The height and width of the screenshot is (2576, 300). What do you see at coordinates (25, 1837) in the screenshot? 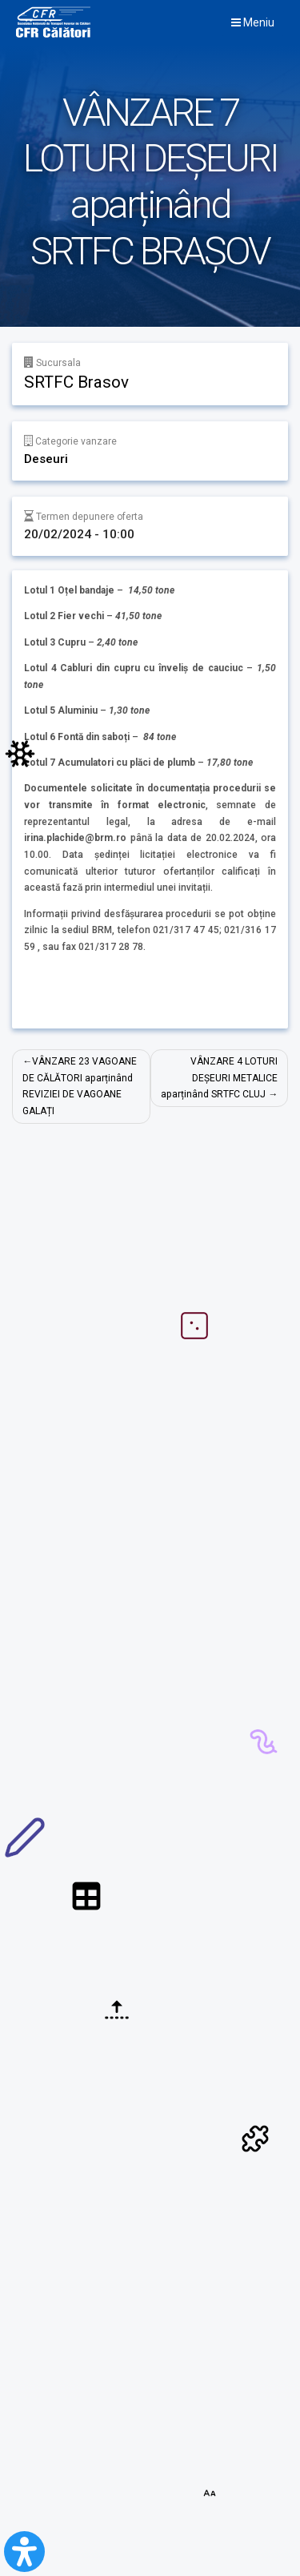
I see `edit content or text` at bounding box center [25, 1837].